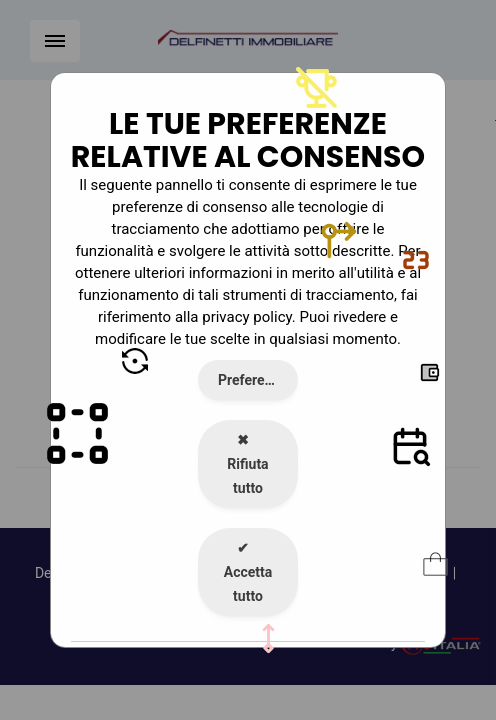  What do you see at coordinates (77, 433) in the screenshot?
I see `adjust transformation anchor point` at bounding box center [77, 433].